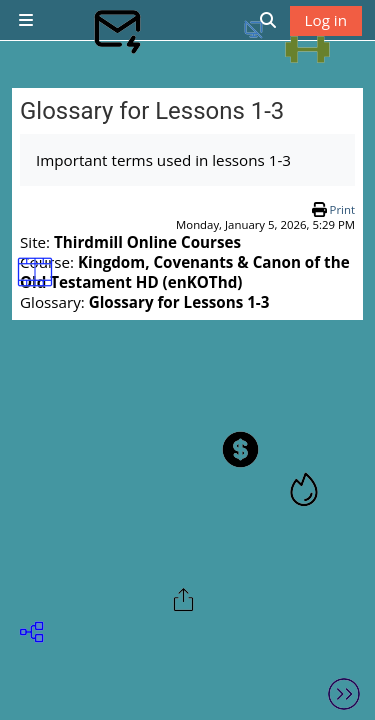 The height and width of the screenshot is (720, 375). I want to click on view your account balance, so click(240, 449).